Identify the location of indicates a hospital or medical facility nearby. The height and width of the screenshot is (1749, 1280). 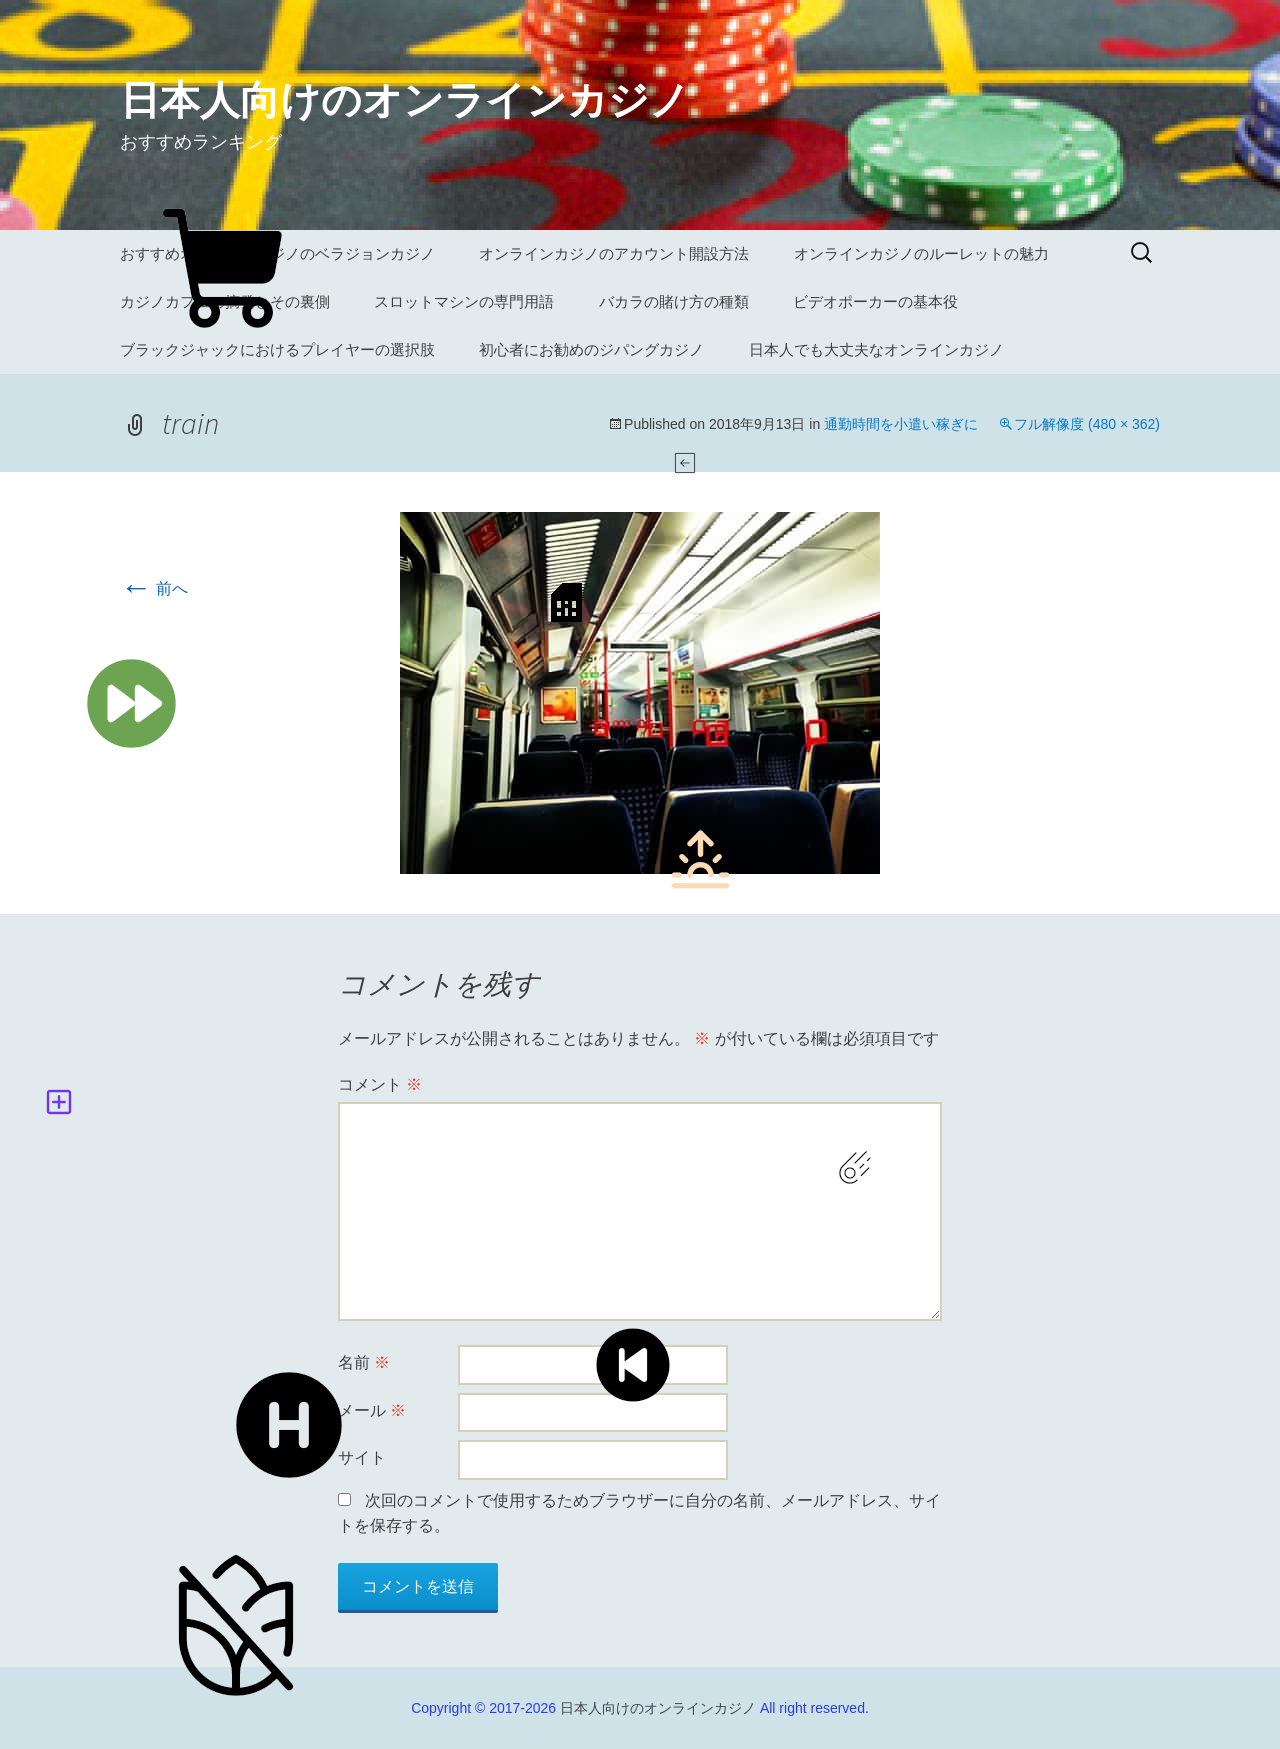
(289, 1425).